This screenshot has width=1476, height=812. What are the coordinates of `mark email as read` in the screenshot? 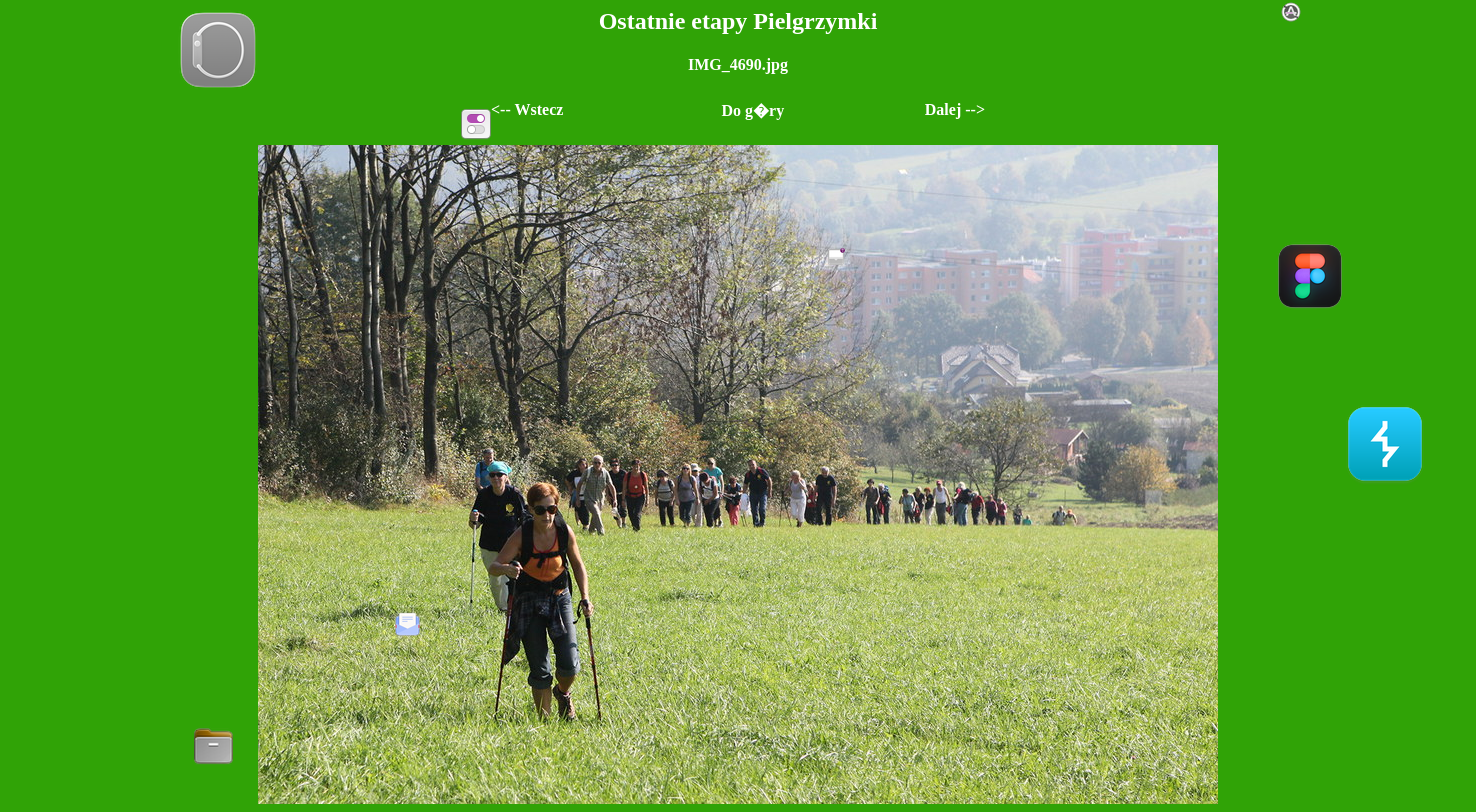 It's located at (407, 624).